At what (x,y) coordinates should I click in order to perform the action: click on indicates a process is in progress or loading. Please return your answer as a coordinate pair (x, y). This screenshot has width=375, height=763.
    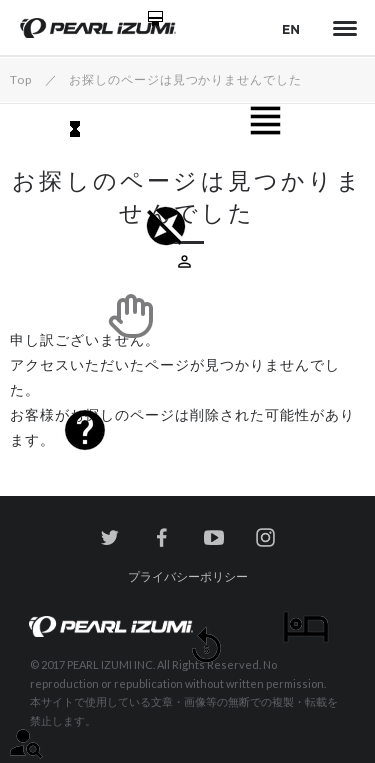
    Looking at the image, I should click on (75, 129).